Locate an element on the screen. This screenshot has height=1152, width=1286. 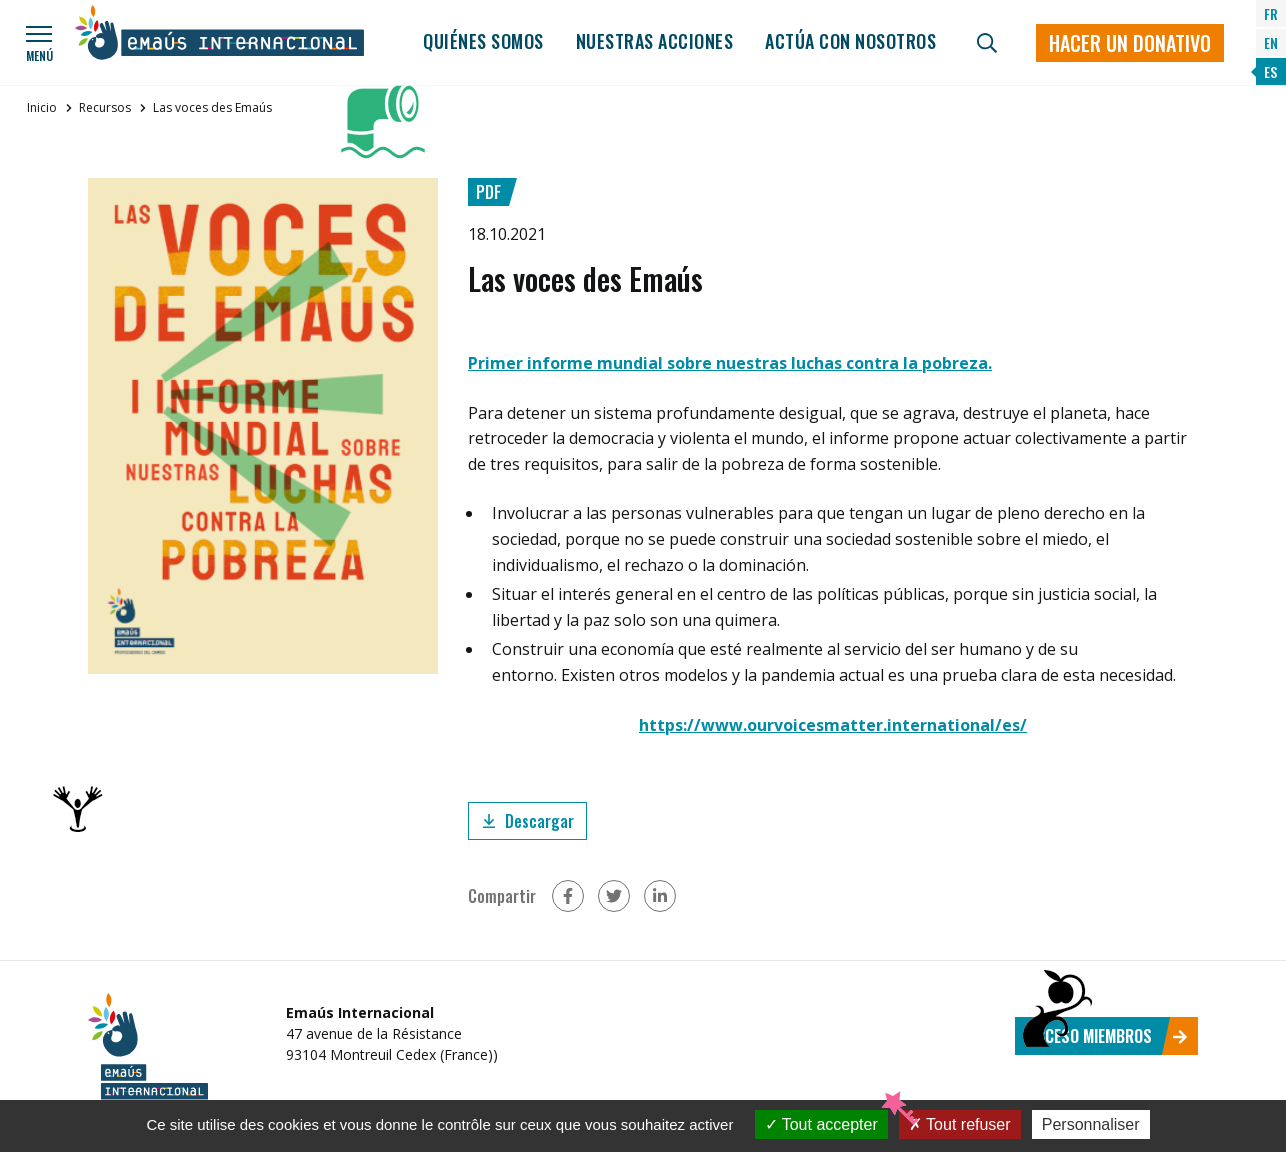
indicates plant fruiting stage in gardening game is located at coordinates (1055, 1008).